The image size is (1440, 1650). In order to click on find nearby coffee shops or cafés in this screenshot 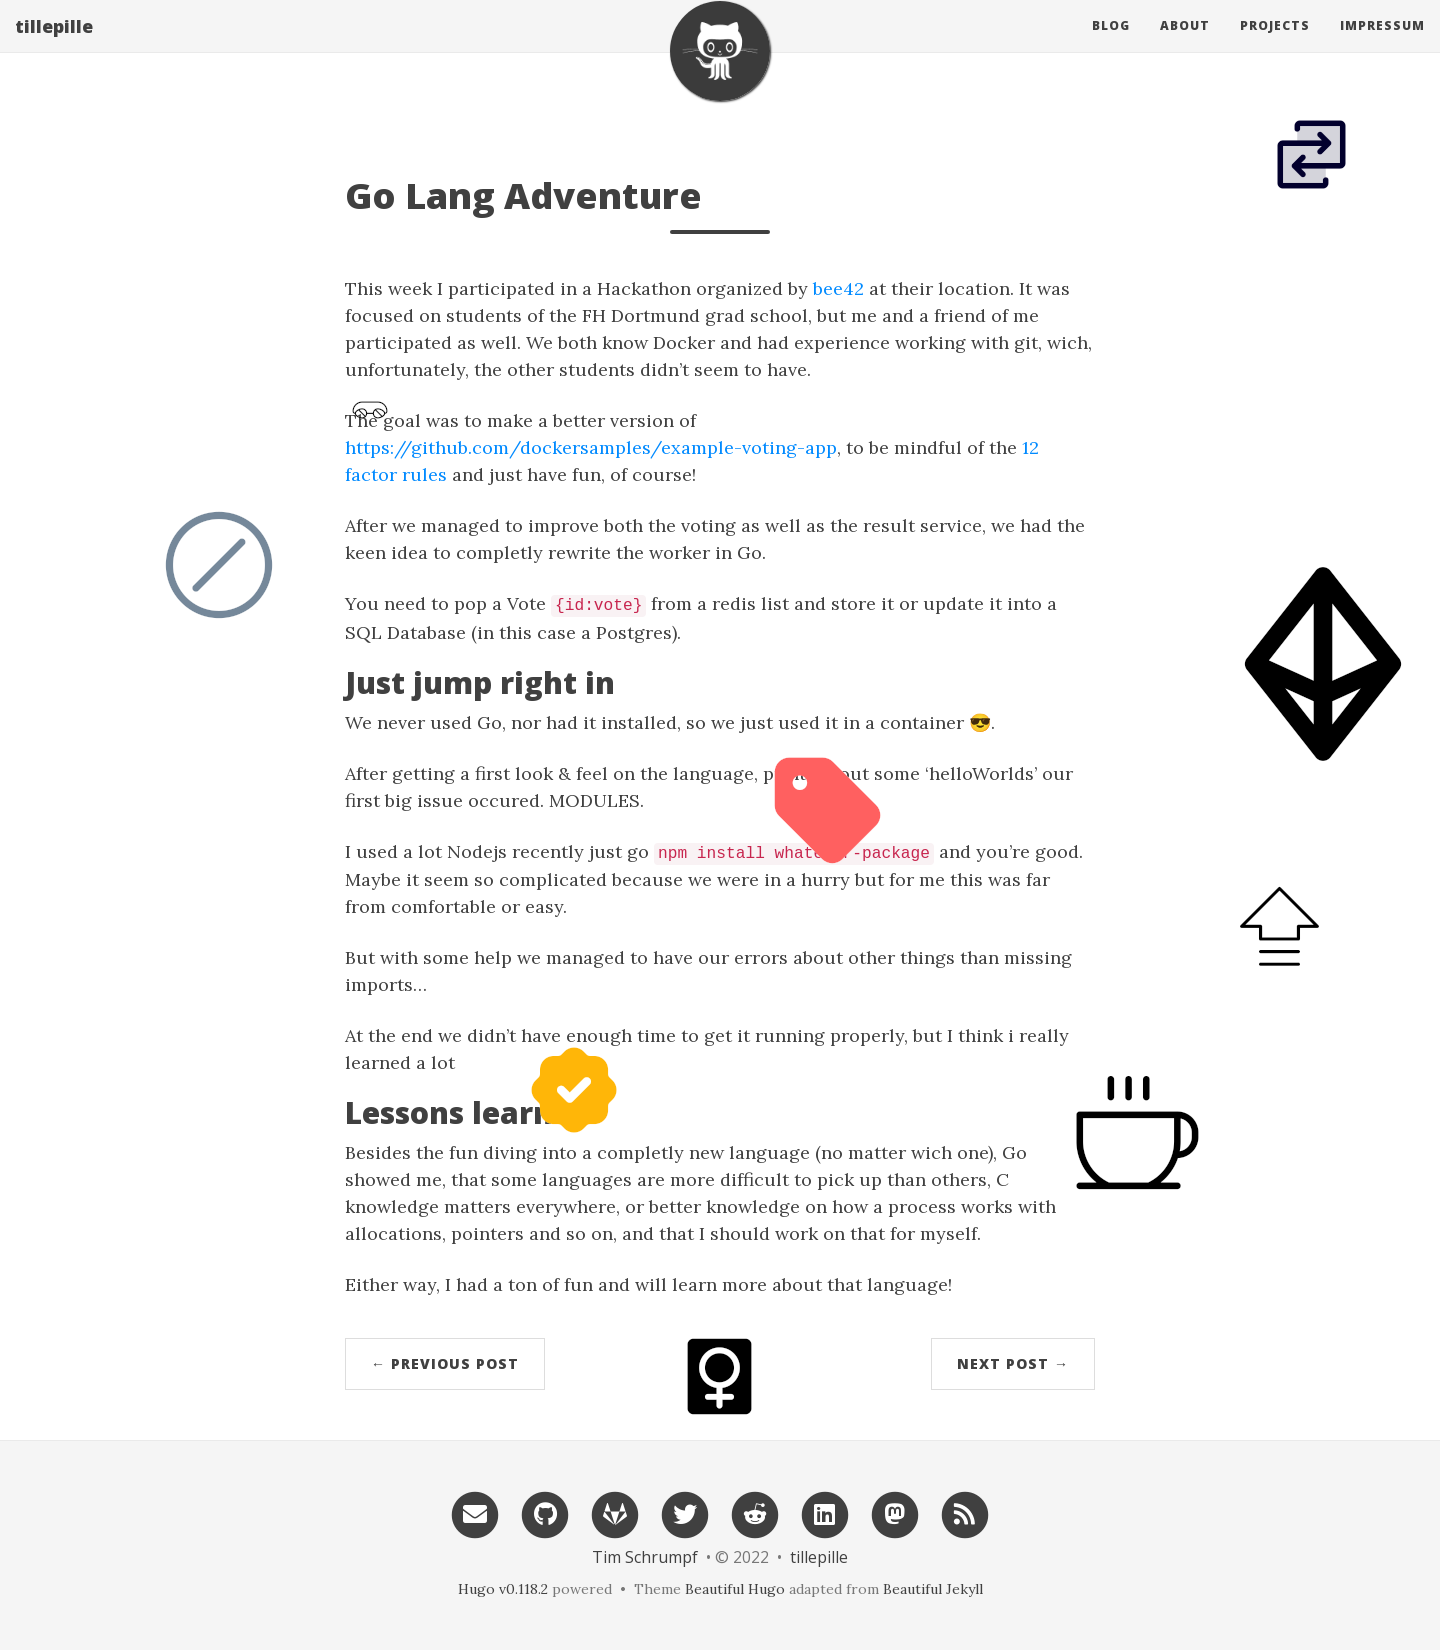, I will do `click(1133, 1137)`.